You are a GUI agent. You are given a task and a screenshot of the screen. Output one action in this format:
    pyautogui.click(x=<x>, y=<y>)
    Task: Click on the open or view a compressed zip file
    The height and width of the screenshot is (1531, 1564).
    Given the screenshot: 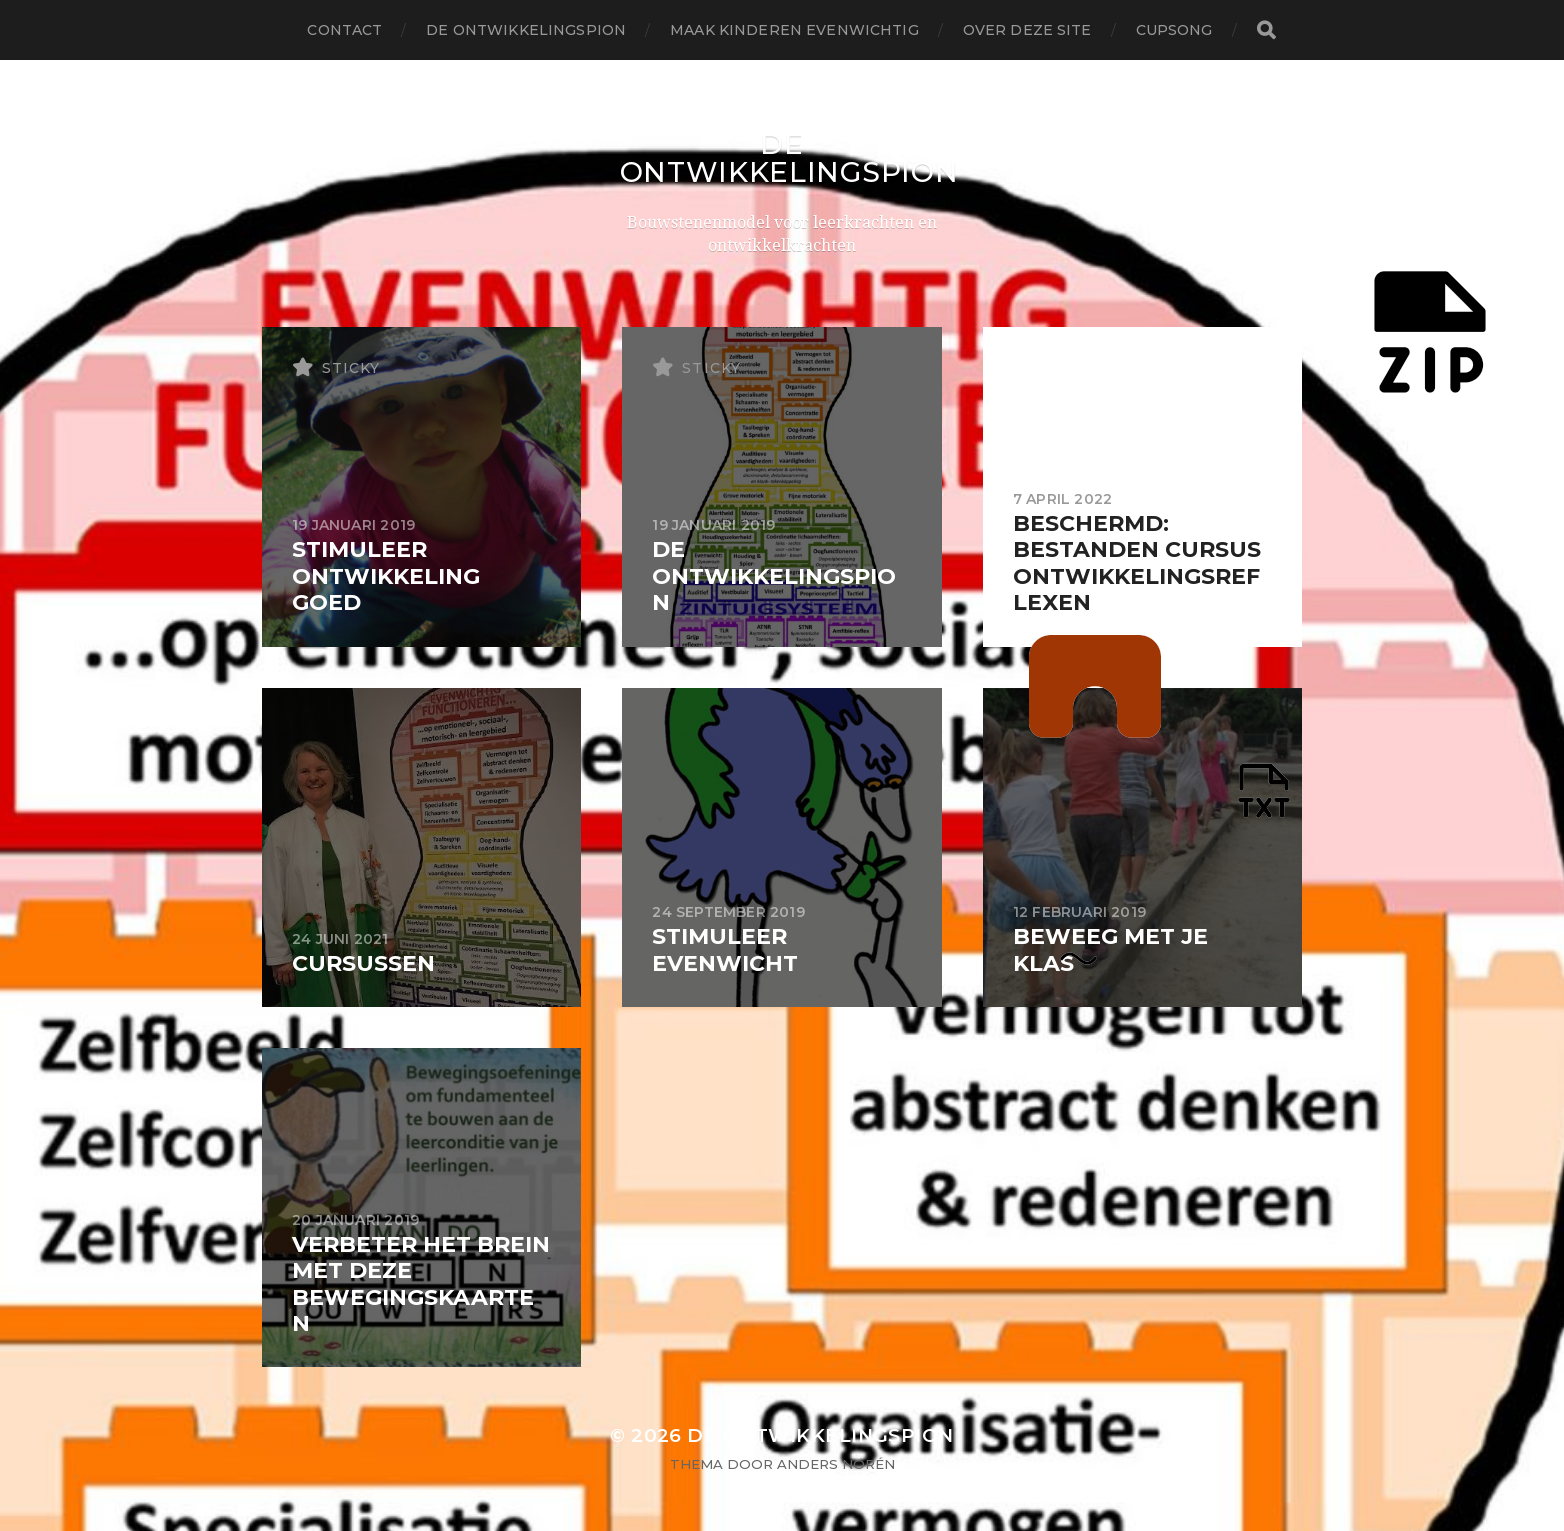 What is the action you would take?
    pyautogui.click(x=1430, y=337)
    